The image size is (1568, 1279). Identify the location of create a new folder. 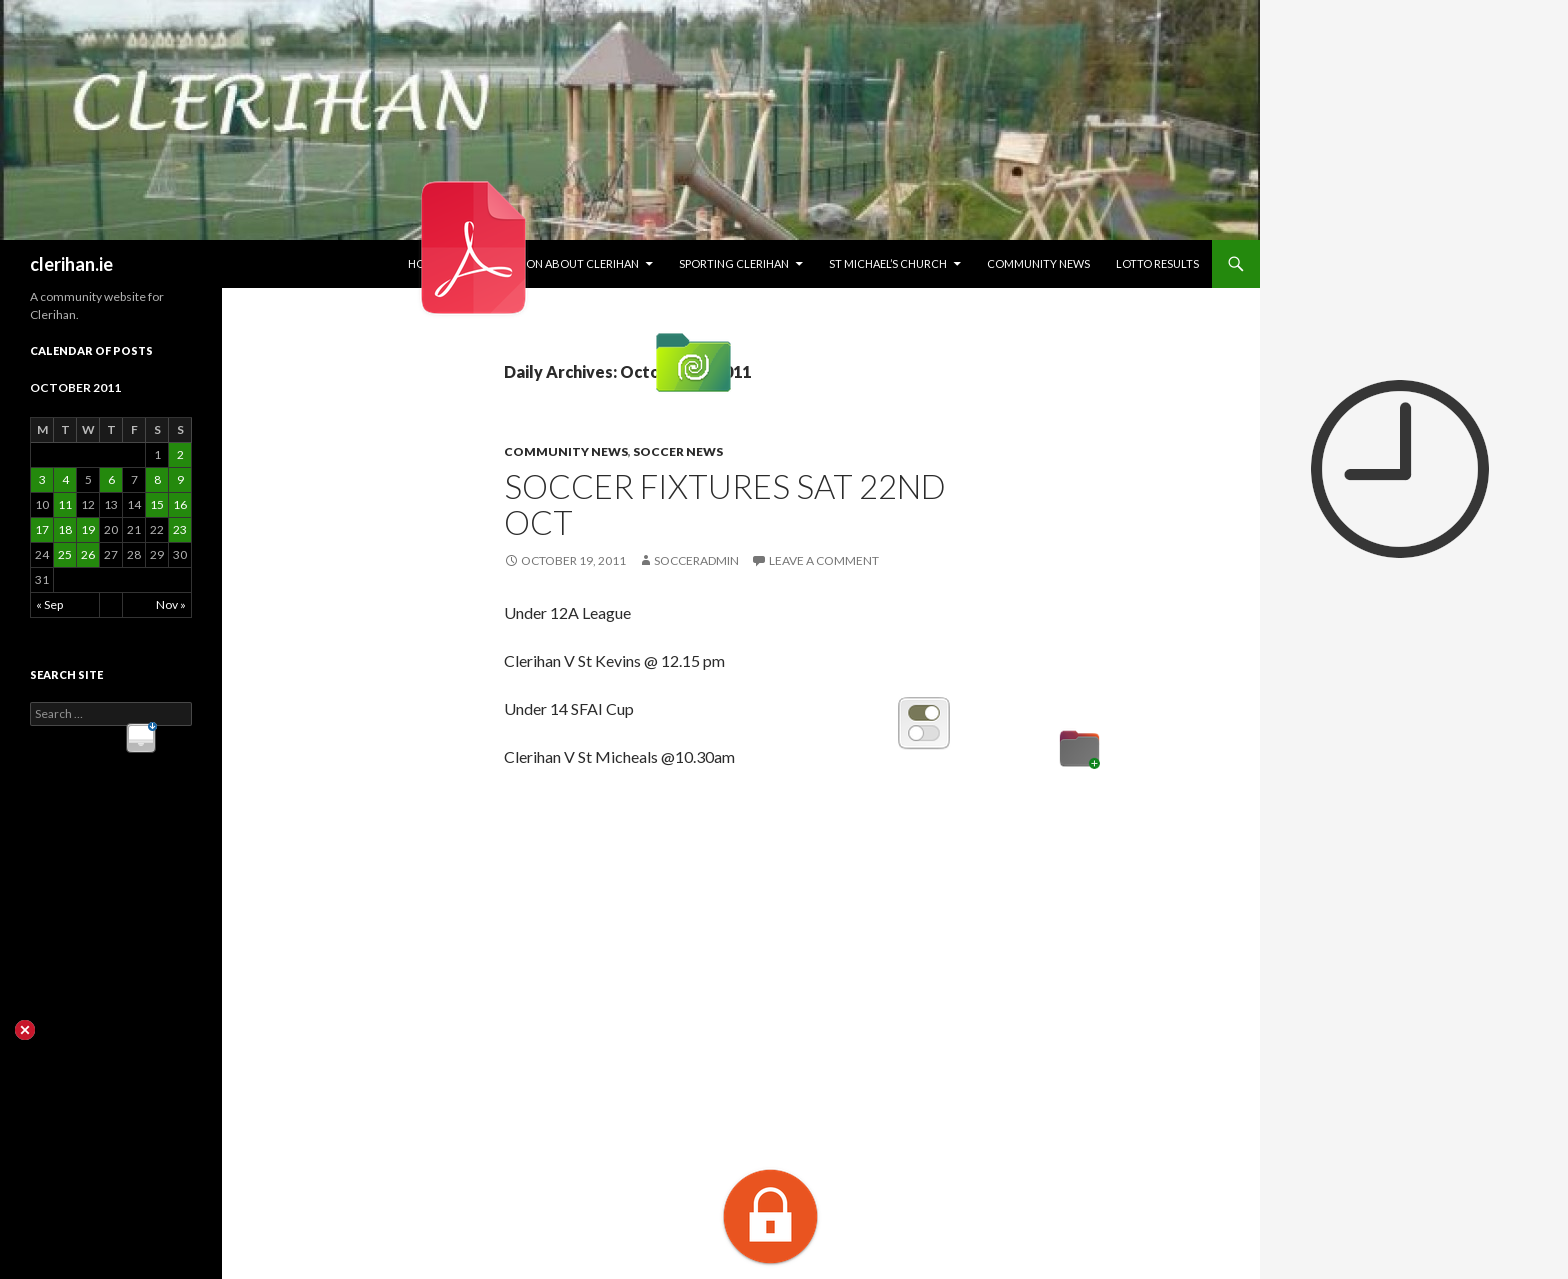
(1079, 748).